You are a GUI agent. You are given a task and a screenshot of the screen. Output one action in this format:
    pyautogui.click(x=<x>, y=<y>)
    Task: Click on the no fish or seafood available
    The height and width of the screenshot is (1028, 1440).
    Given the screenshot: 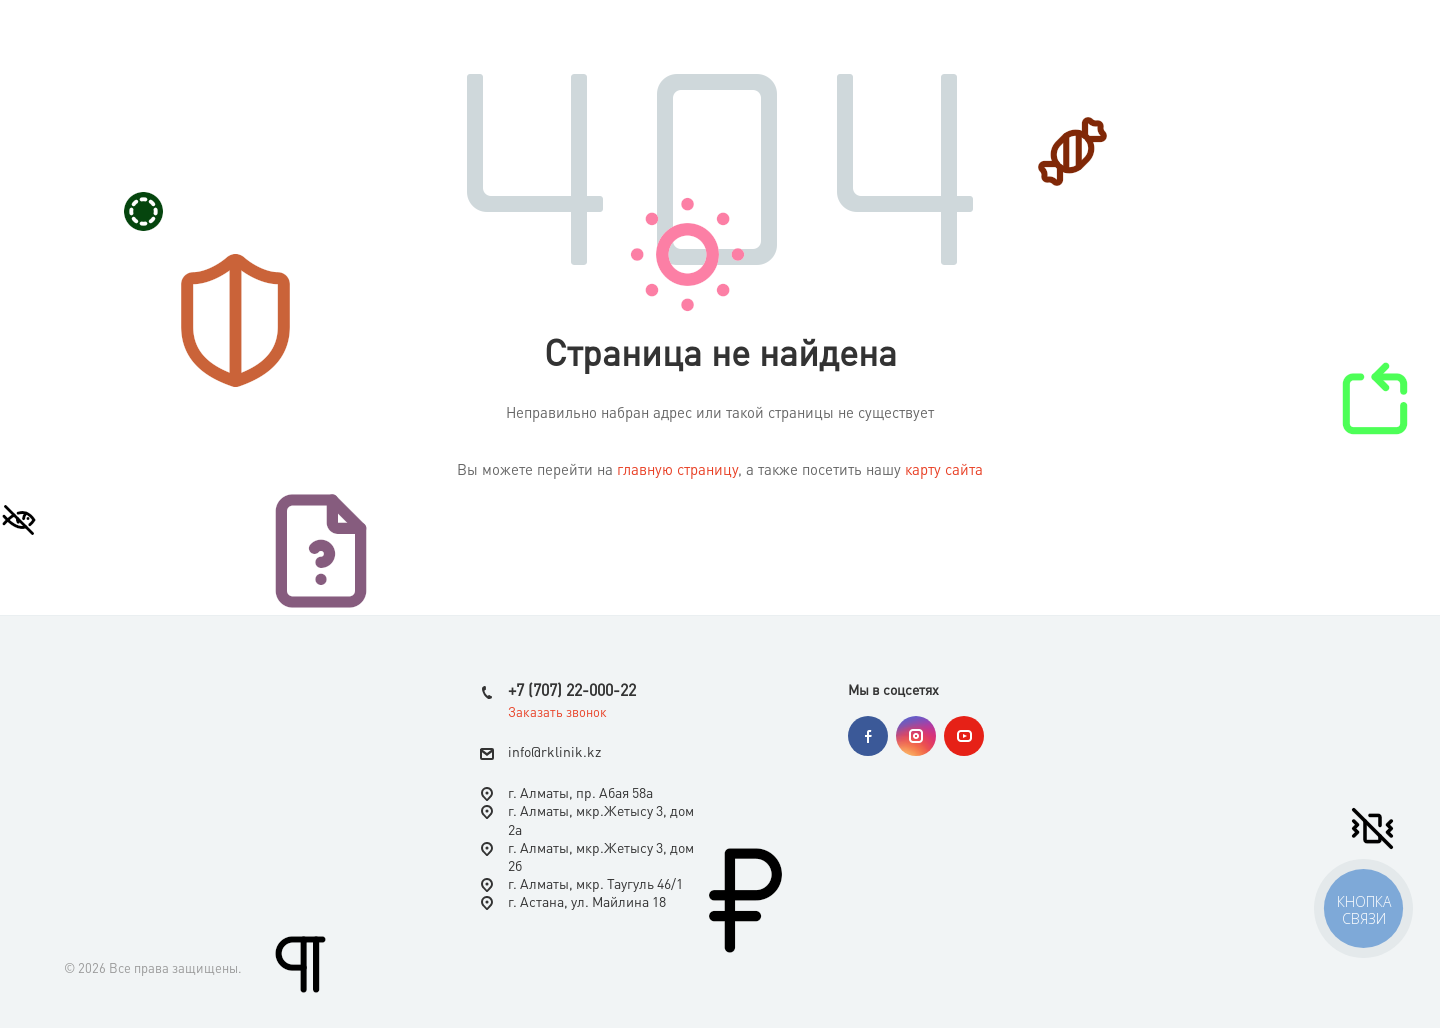 What is the action you would take?
    pyautogui.click(x=19, y=520)
    